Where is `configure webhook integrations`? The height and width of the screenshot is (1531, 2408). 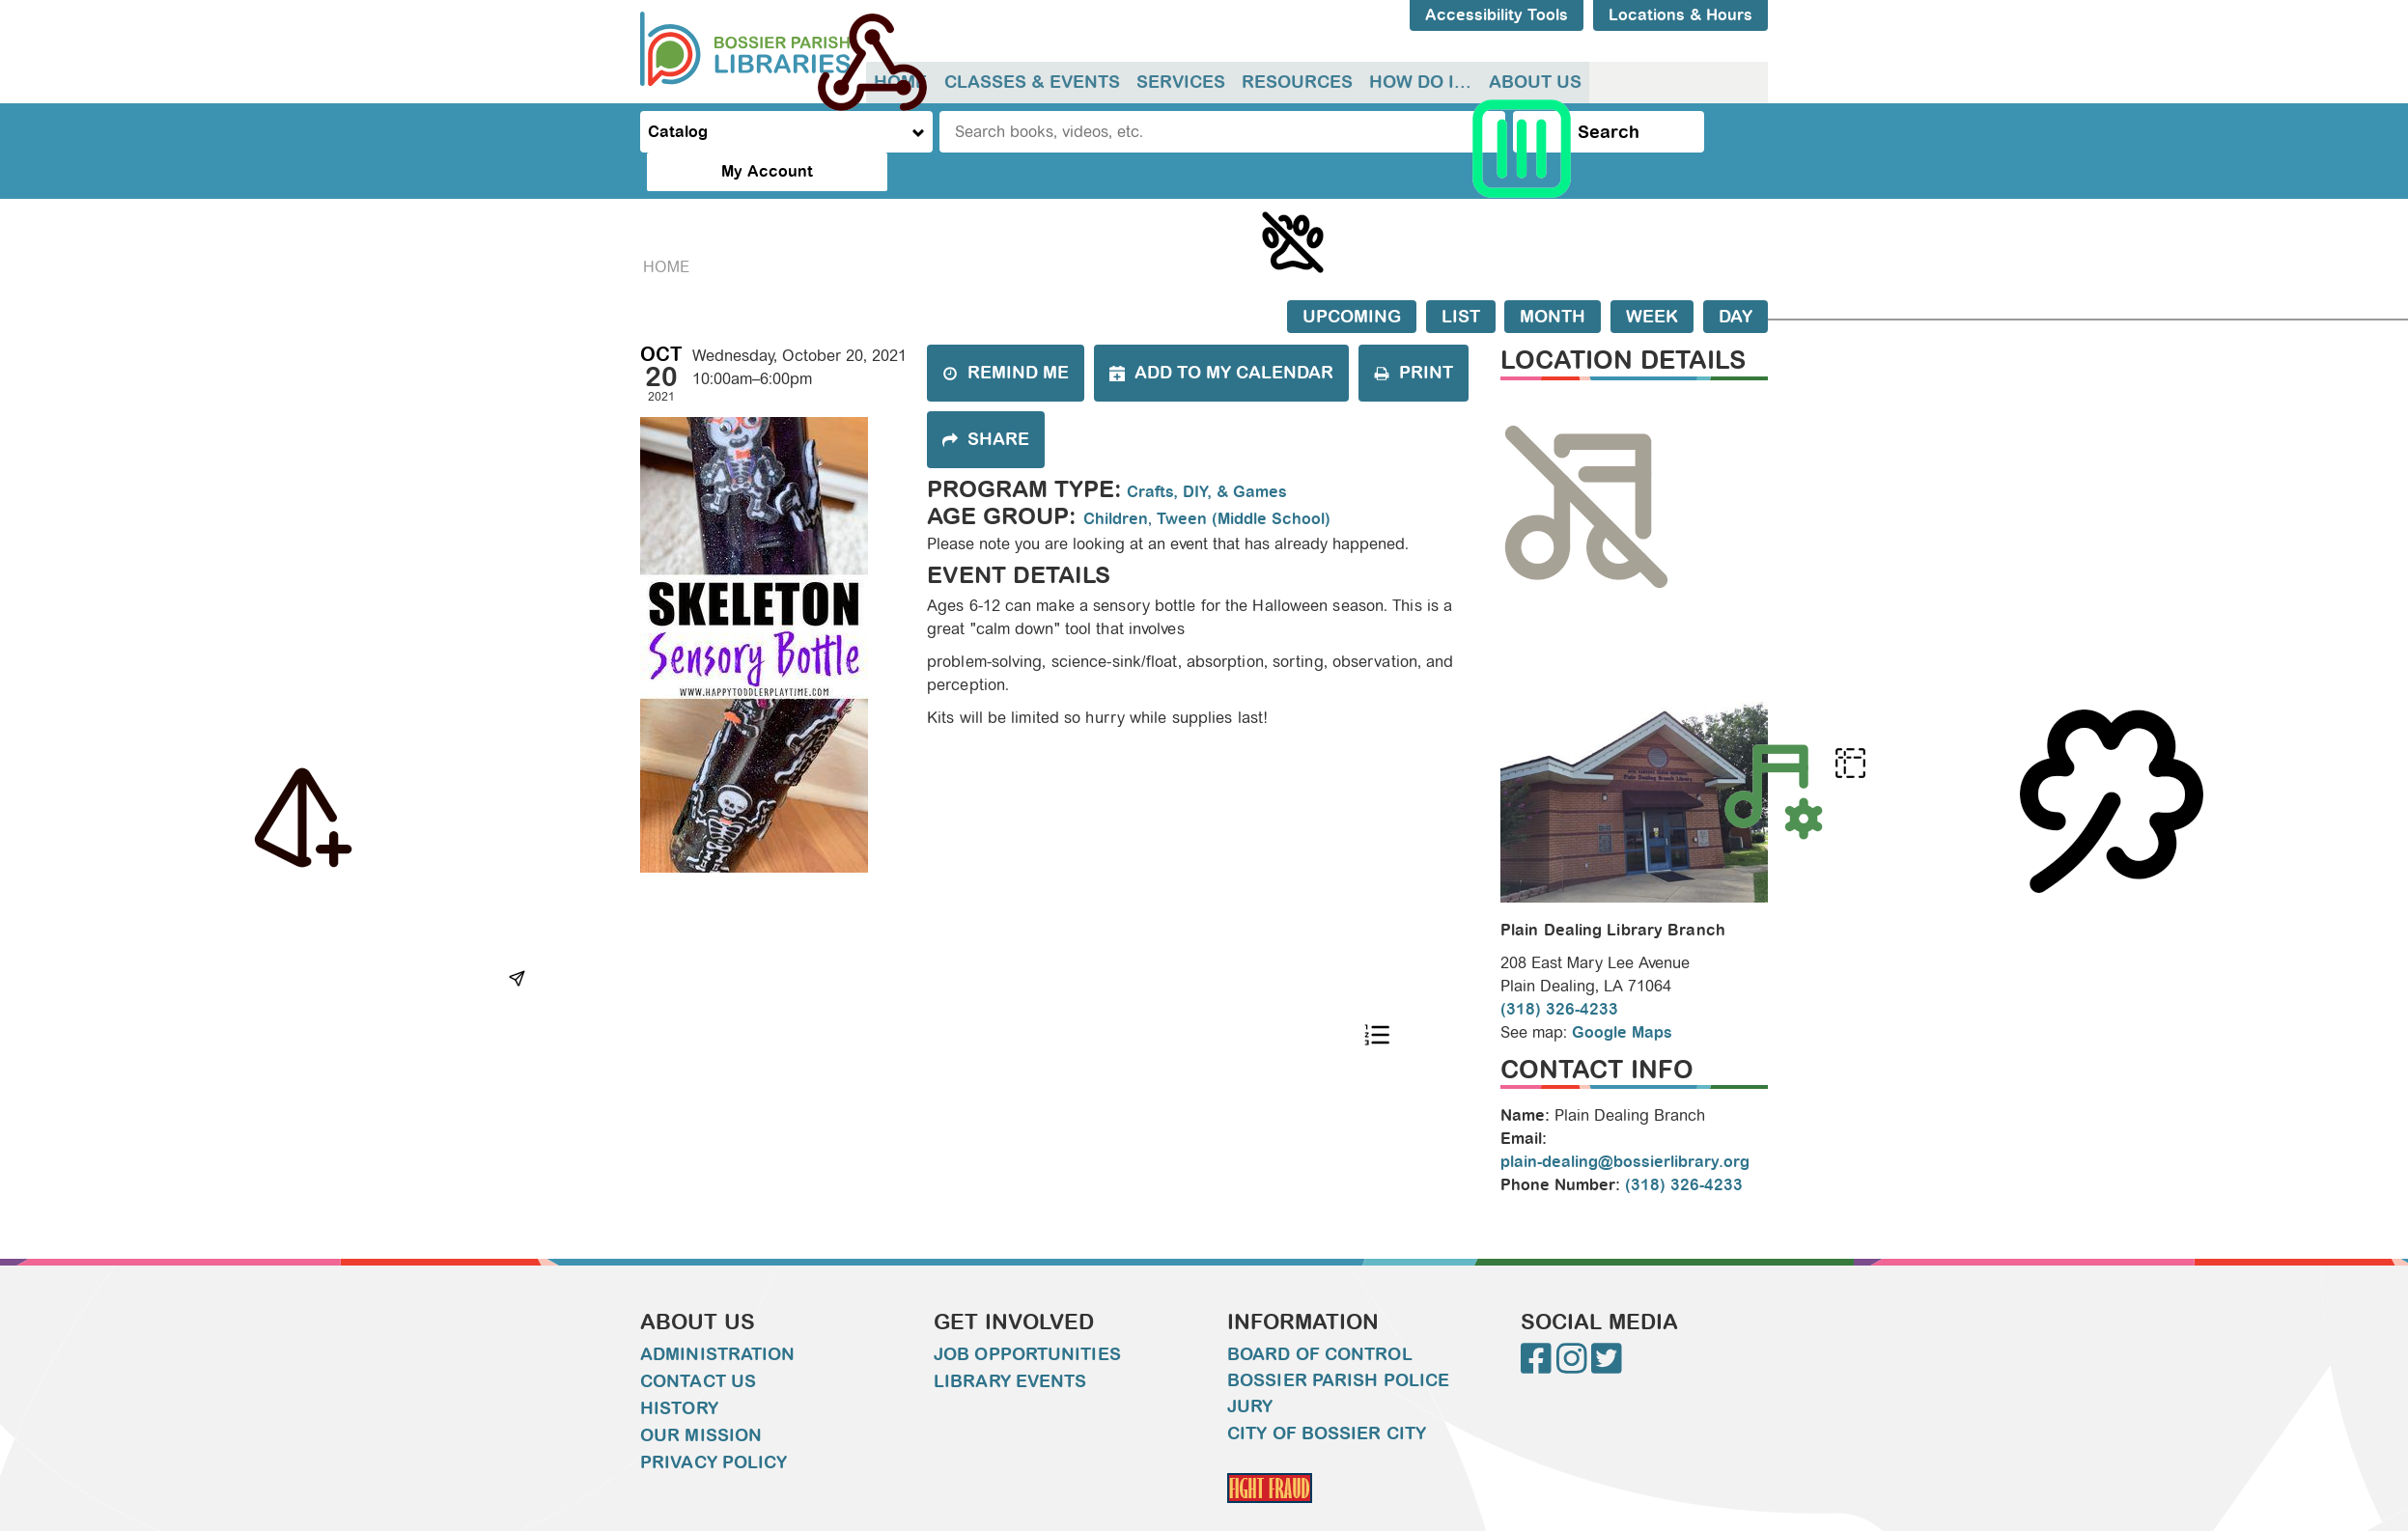
configure webhook integrations is located at coordinates (872, 68).